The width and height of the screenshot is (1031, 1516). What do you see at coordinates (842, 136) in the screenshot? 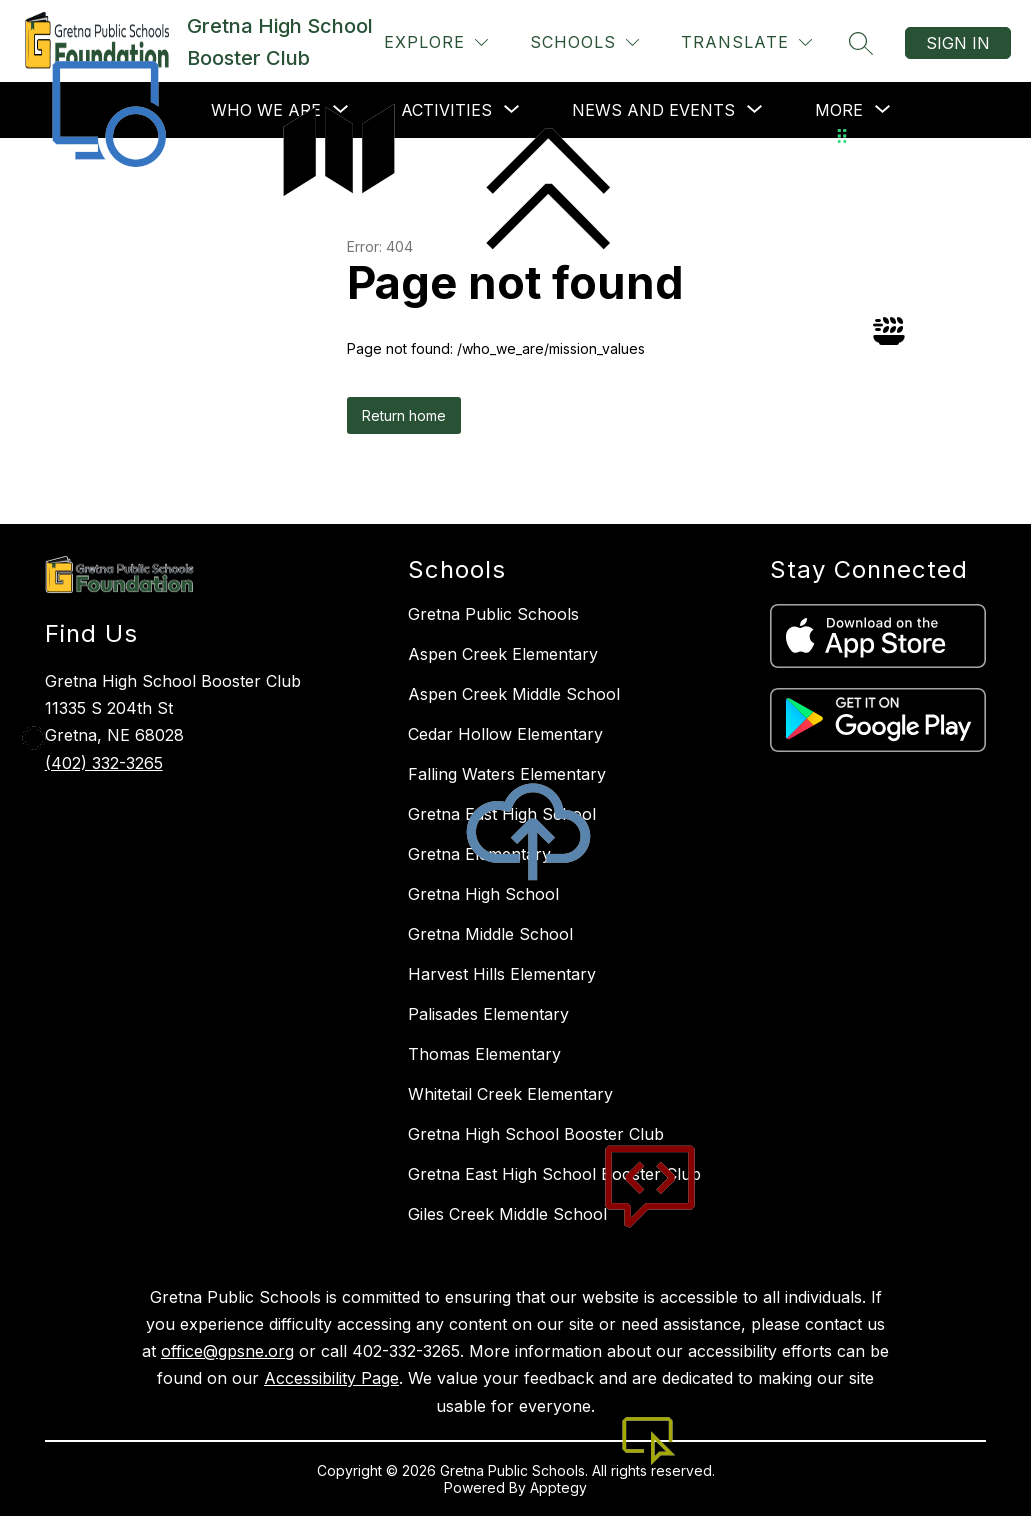
I see `drag to reorder or rearrange items` at bounding box center [842, 136].